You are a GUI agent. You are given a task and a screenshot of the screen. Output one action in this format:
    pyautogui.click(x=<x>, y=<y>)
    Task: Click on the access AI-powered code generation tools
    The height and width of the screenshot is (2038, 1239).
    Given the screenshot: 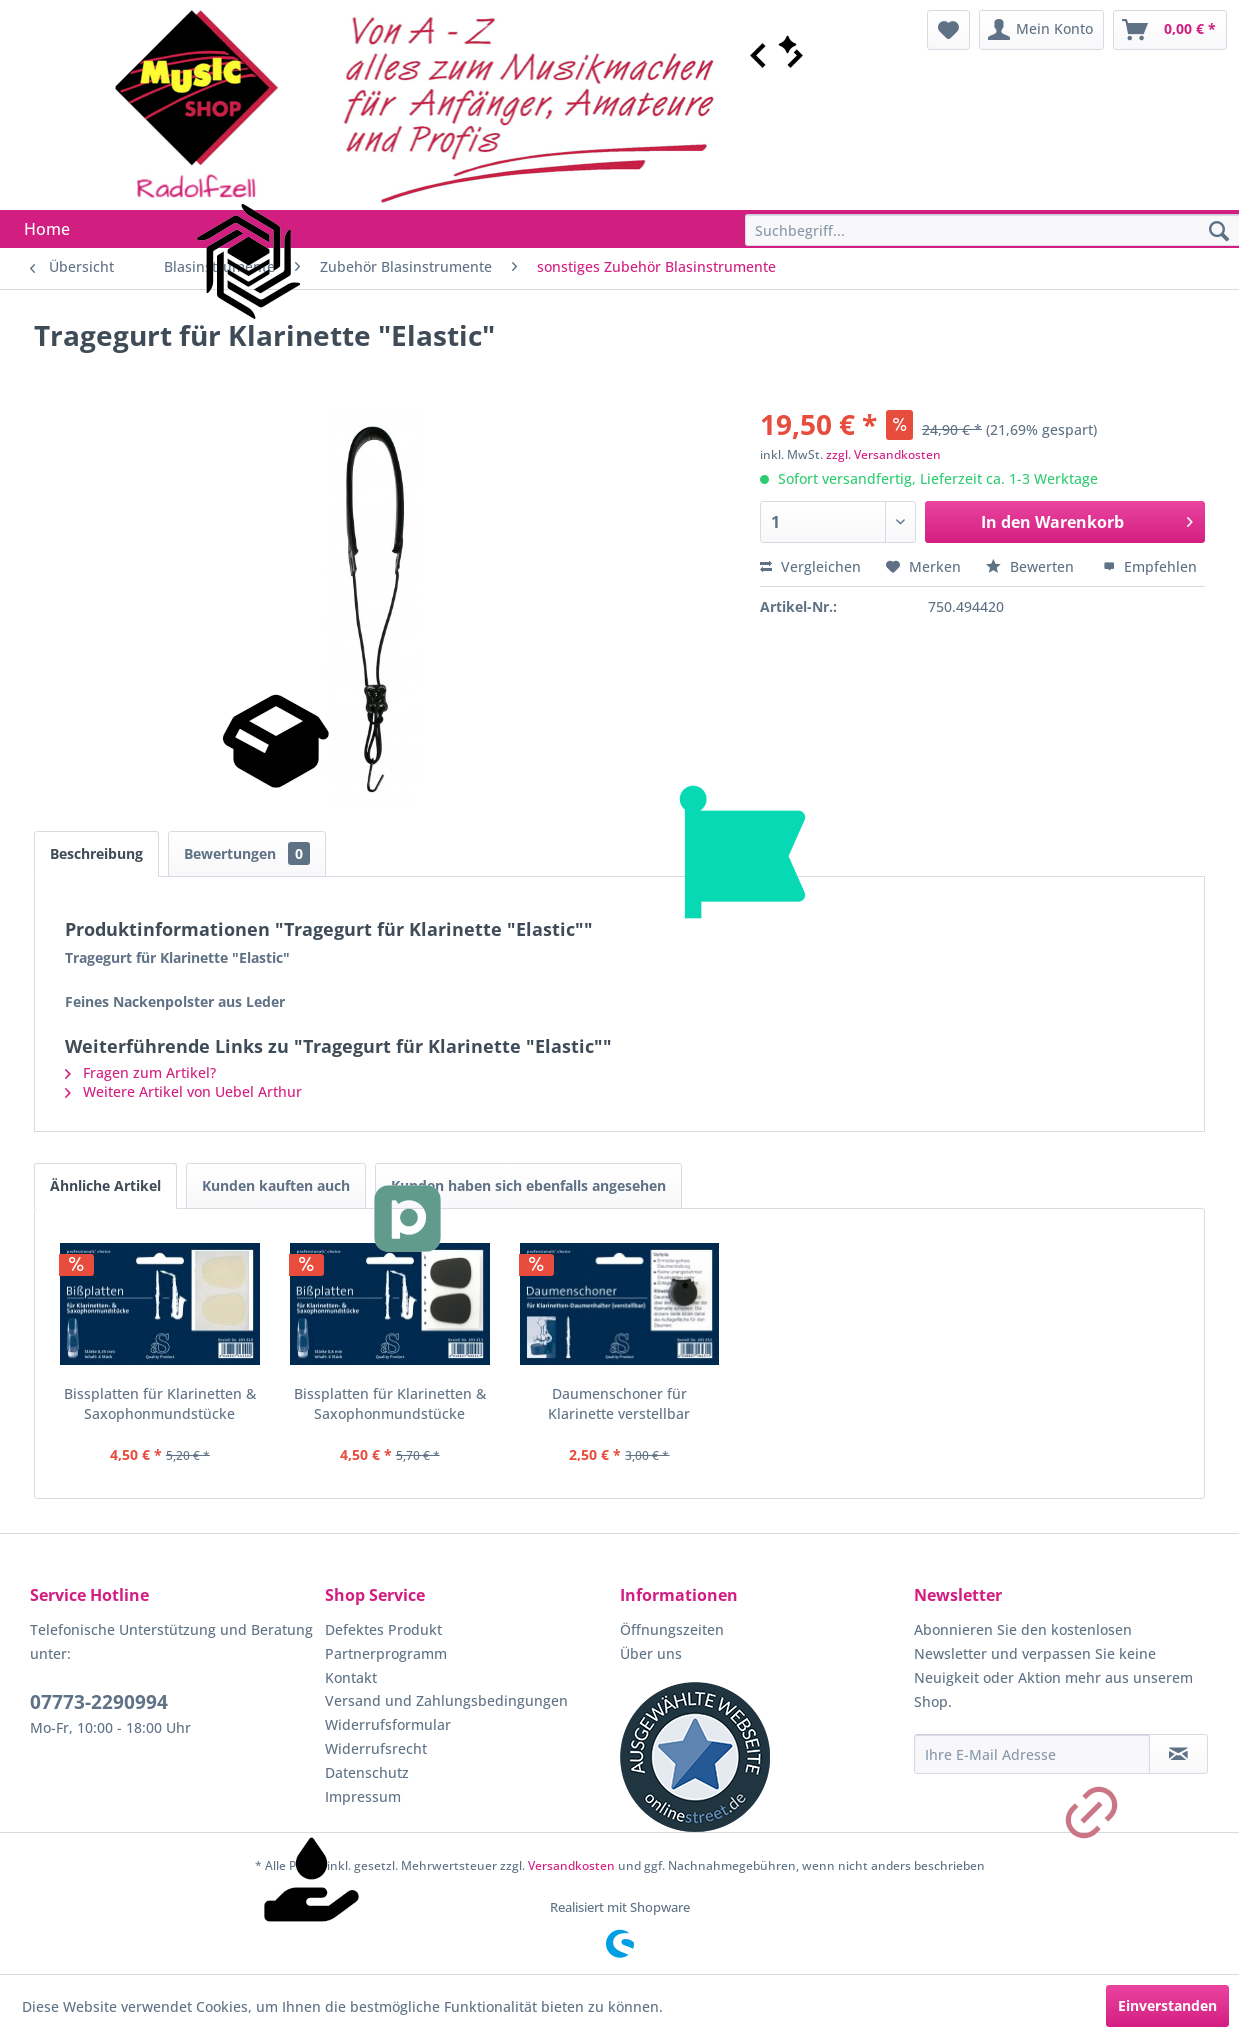 What is the action you would take?
    pyautogui.click(x=776, y=55)
    